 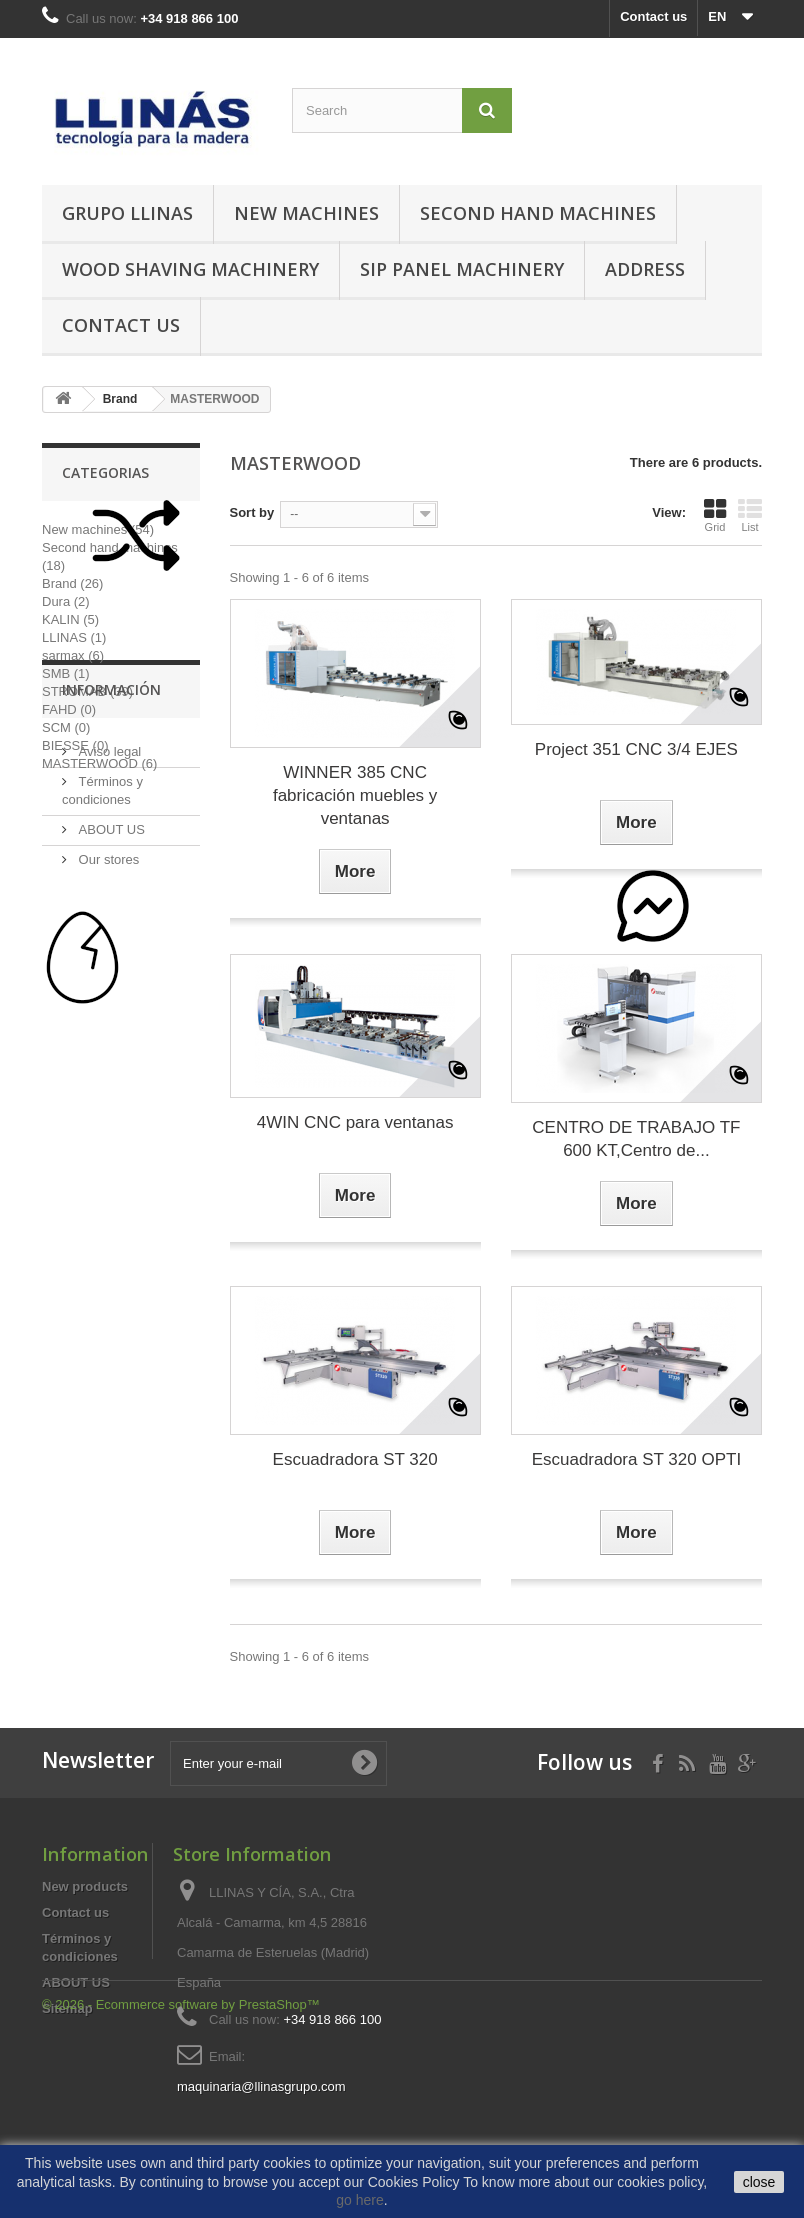 I want to click on open Facebook Messenger, so click(x=653, y=906).